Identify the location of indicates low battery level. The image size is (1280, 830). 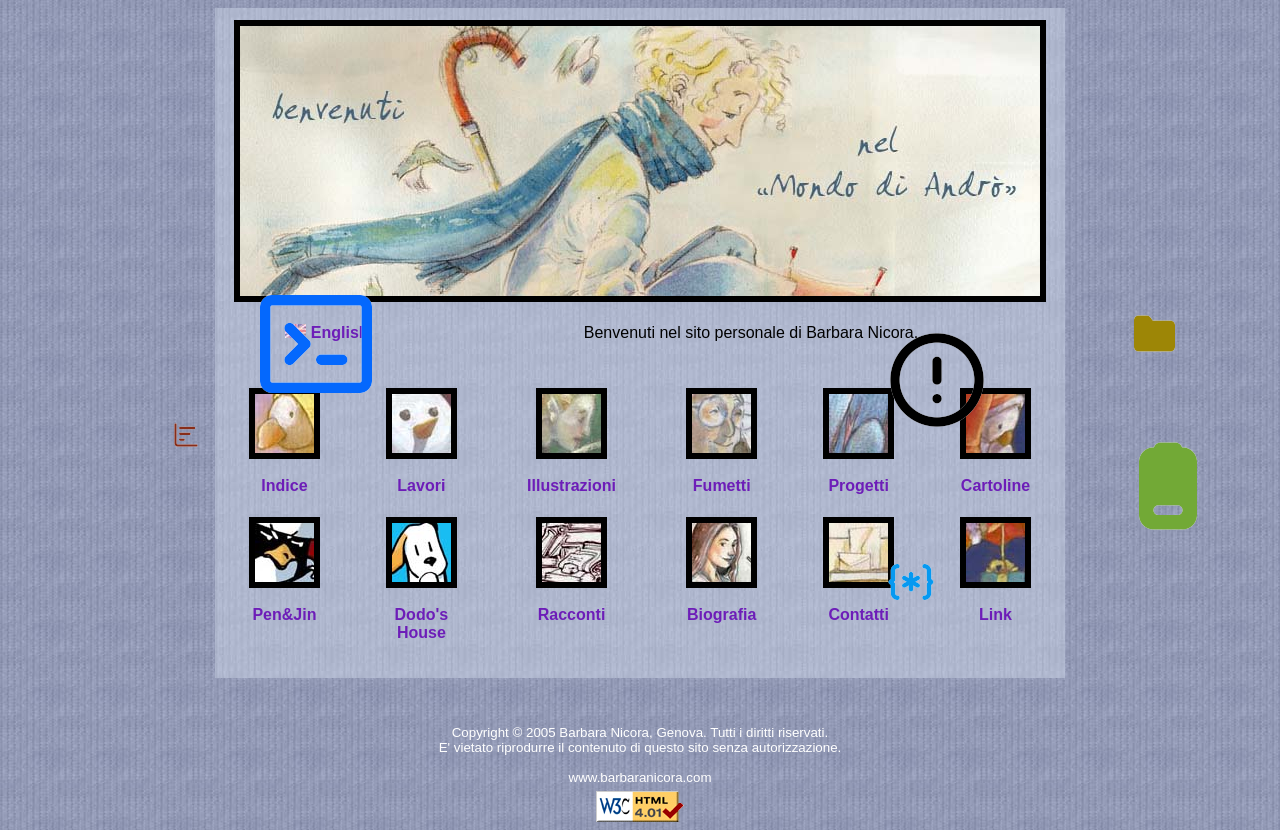
(1168, 486).